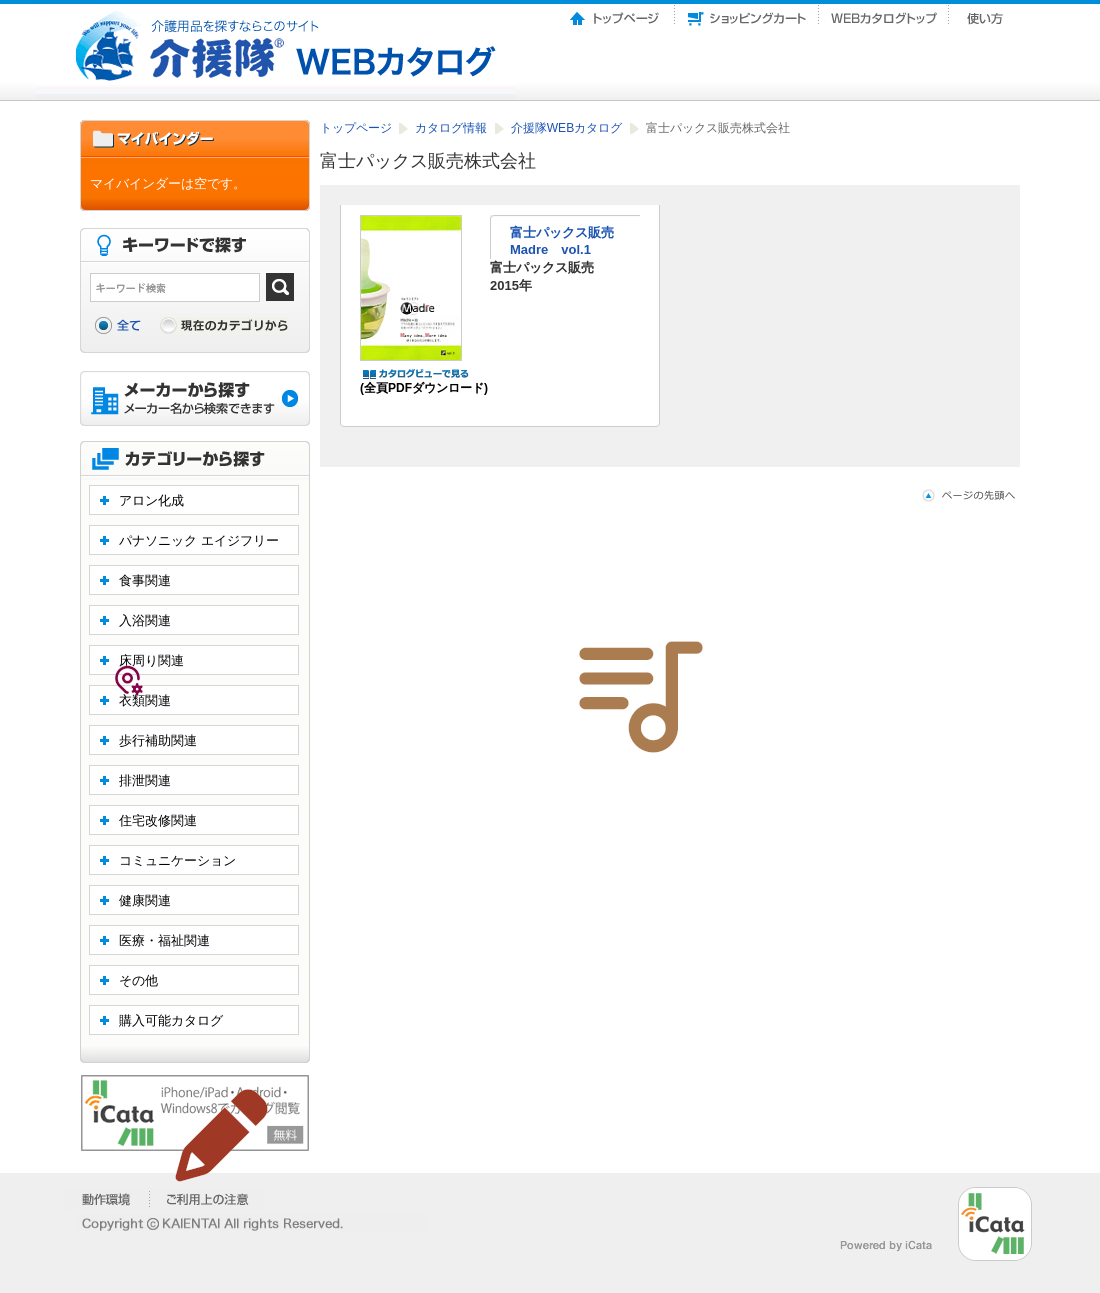  What do you see at coordinates (127, 679) in the screenshot?
I see `access location settings` at bounding box center [127, 679].